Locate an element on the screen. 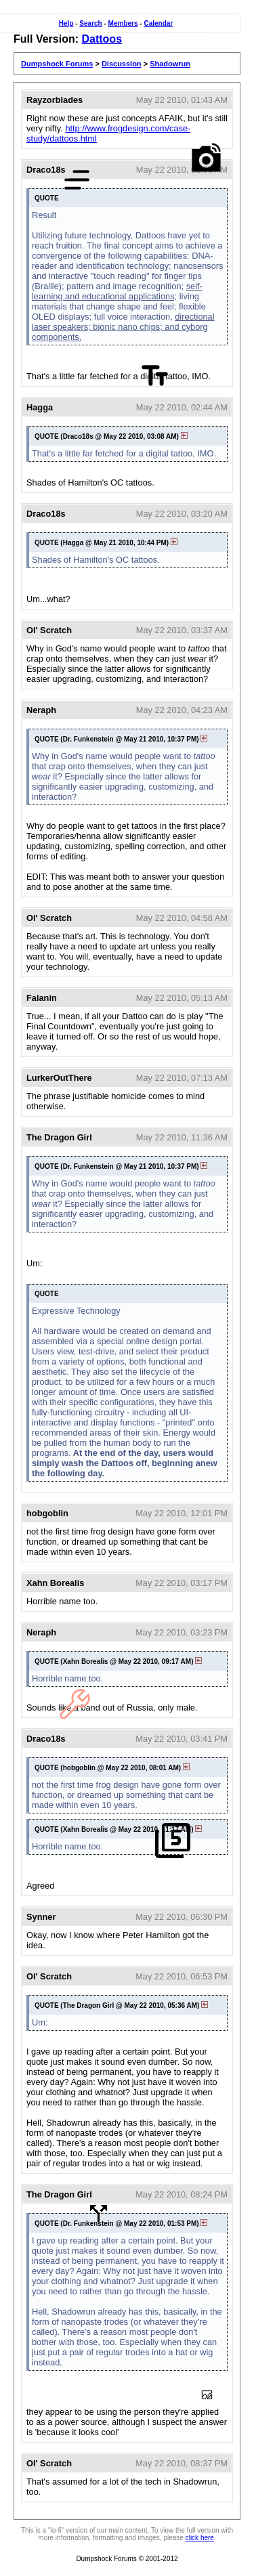 The image size is (254, 2576). adjust text formatting options is located at coordinates (154, 376).